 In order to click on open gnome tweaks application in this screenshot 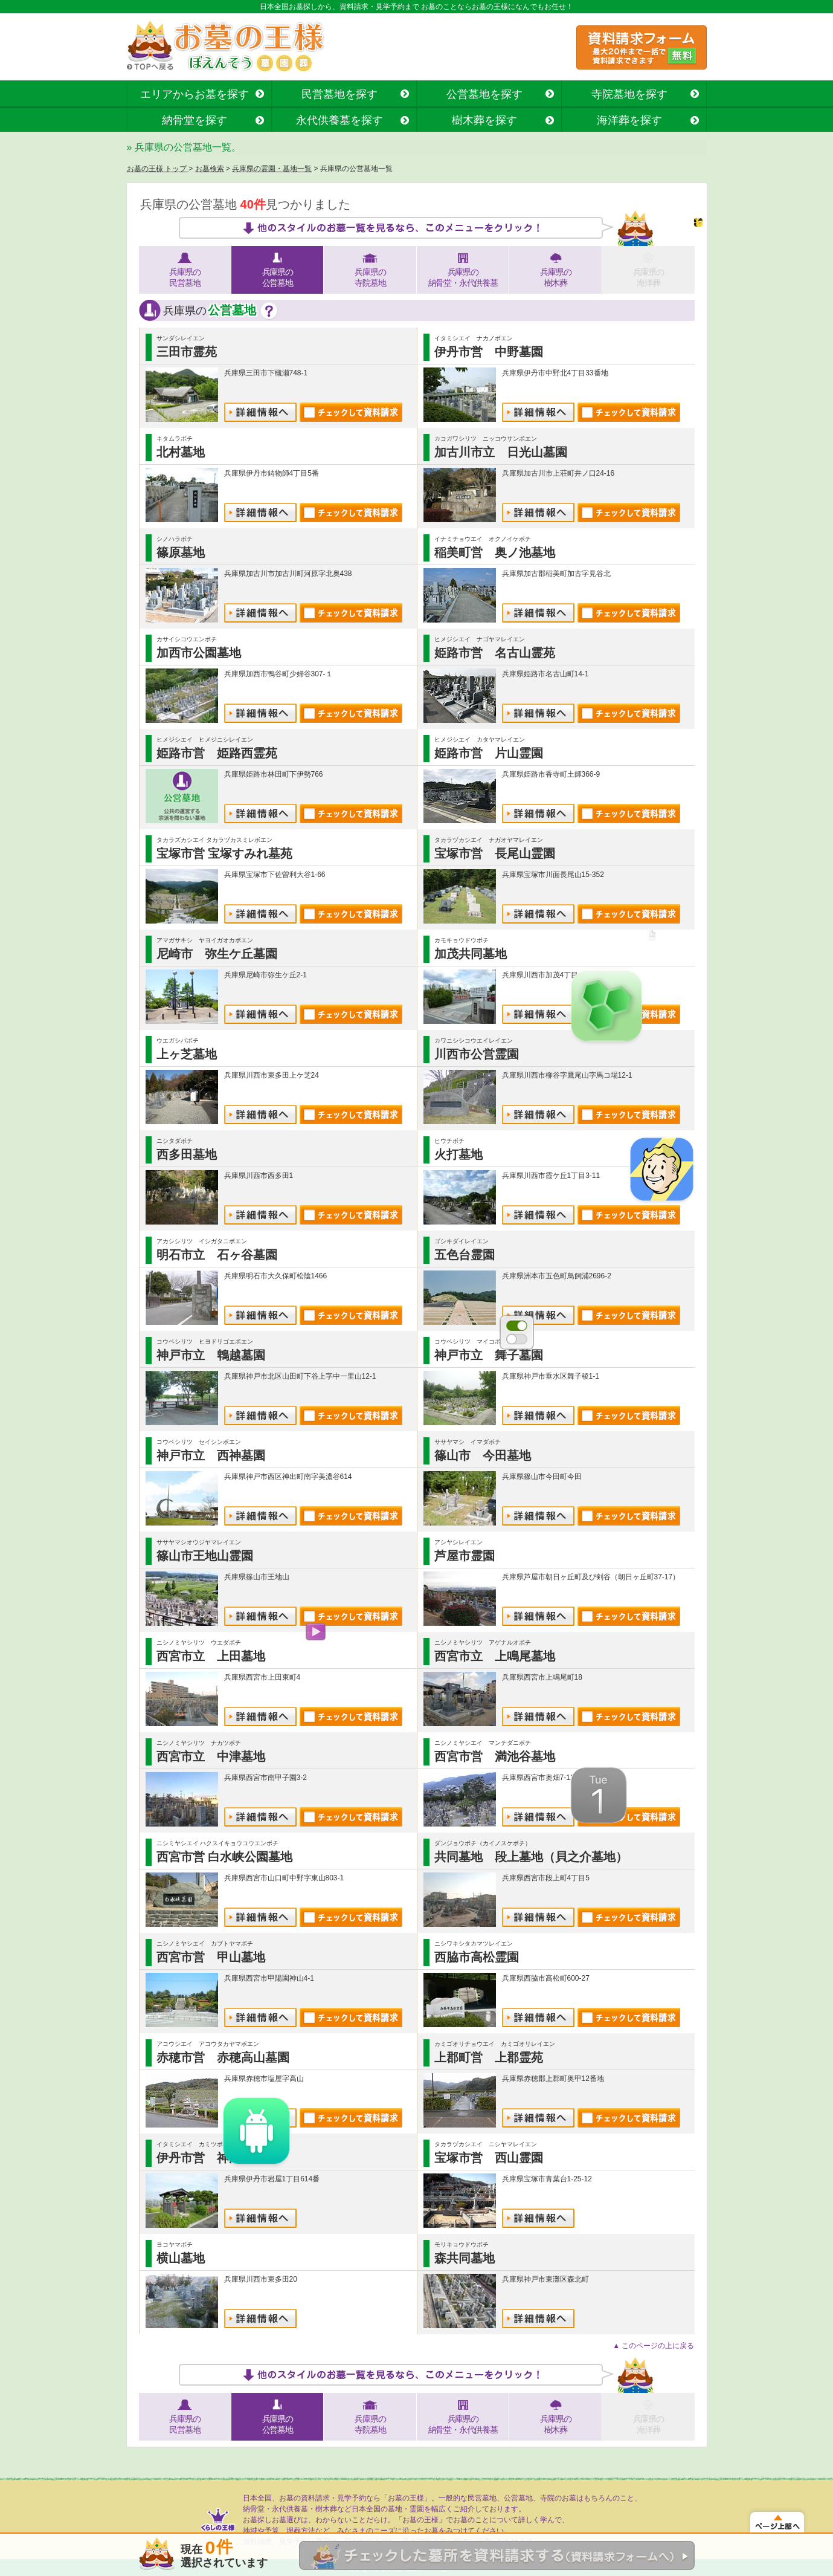, I will do `click(516, 1332)`.